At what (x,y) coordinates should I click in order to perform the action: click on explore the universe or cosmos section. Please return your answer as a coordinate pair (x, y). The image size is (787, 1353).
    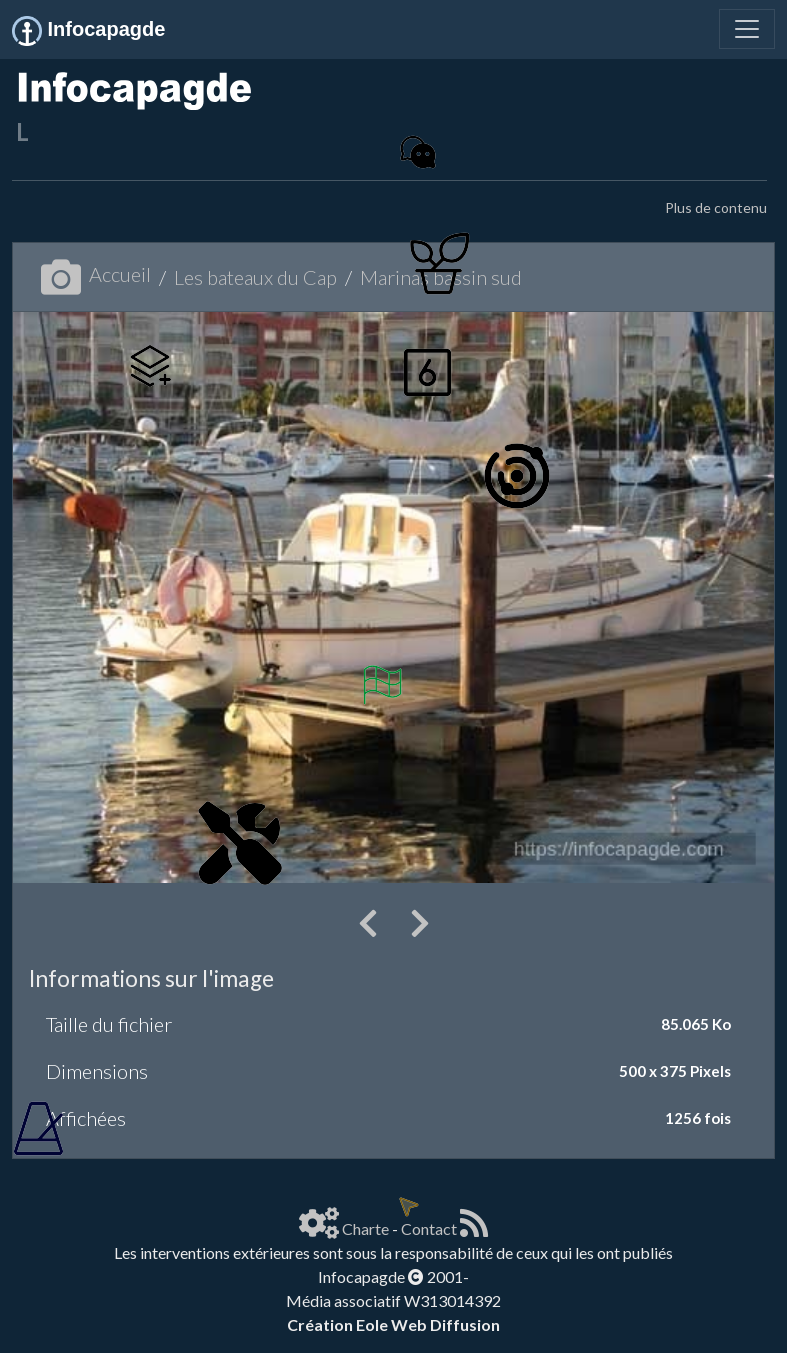
    Looking at the image, I should click on (517, 476).